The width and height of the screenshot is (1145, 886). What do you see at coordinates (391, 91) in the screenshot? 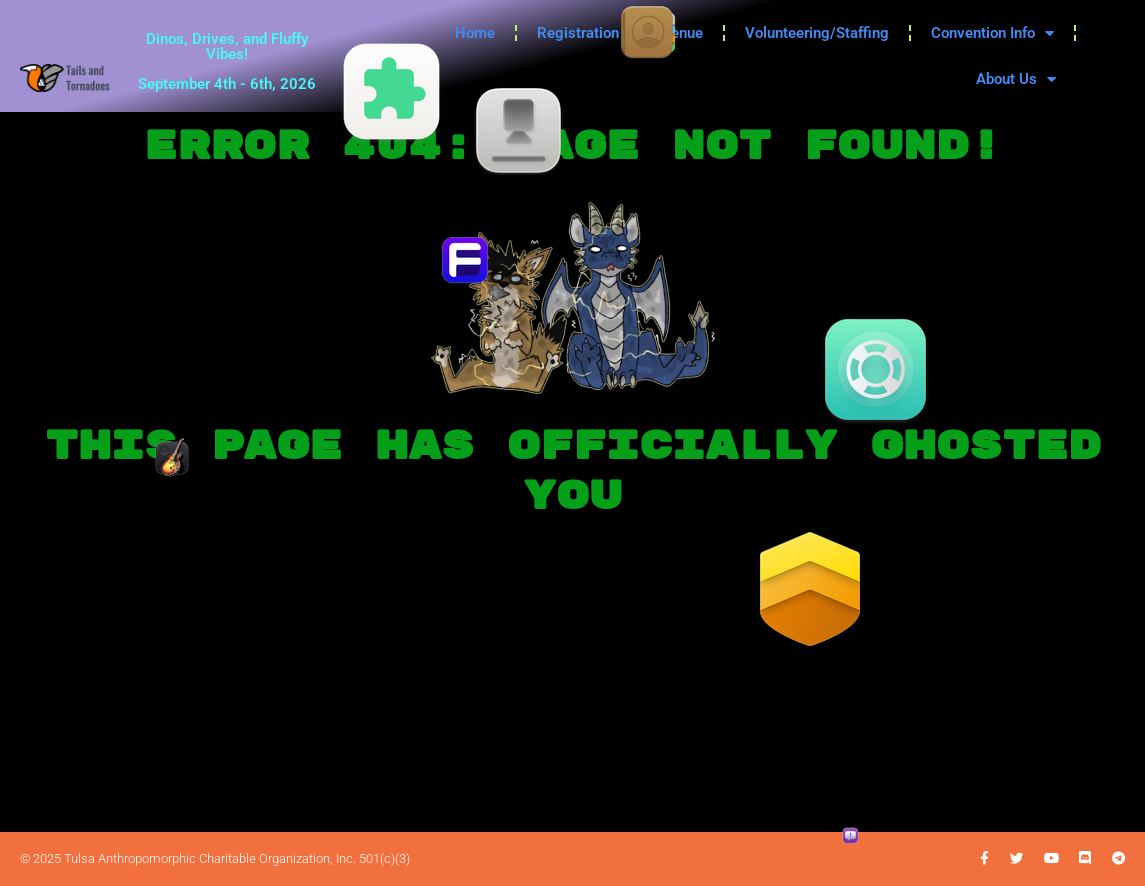
I see `open palapeli puzzle game` at bounding box center [391, 91].